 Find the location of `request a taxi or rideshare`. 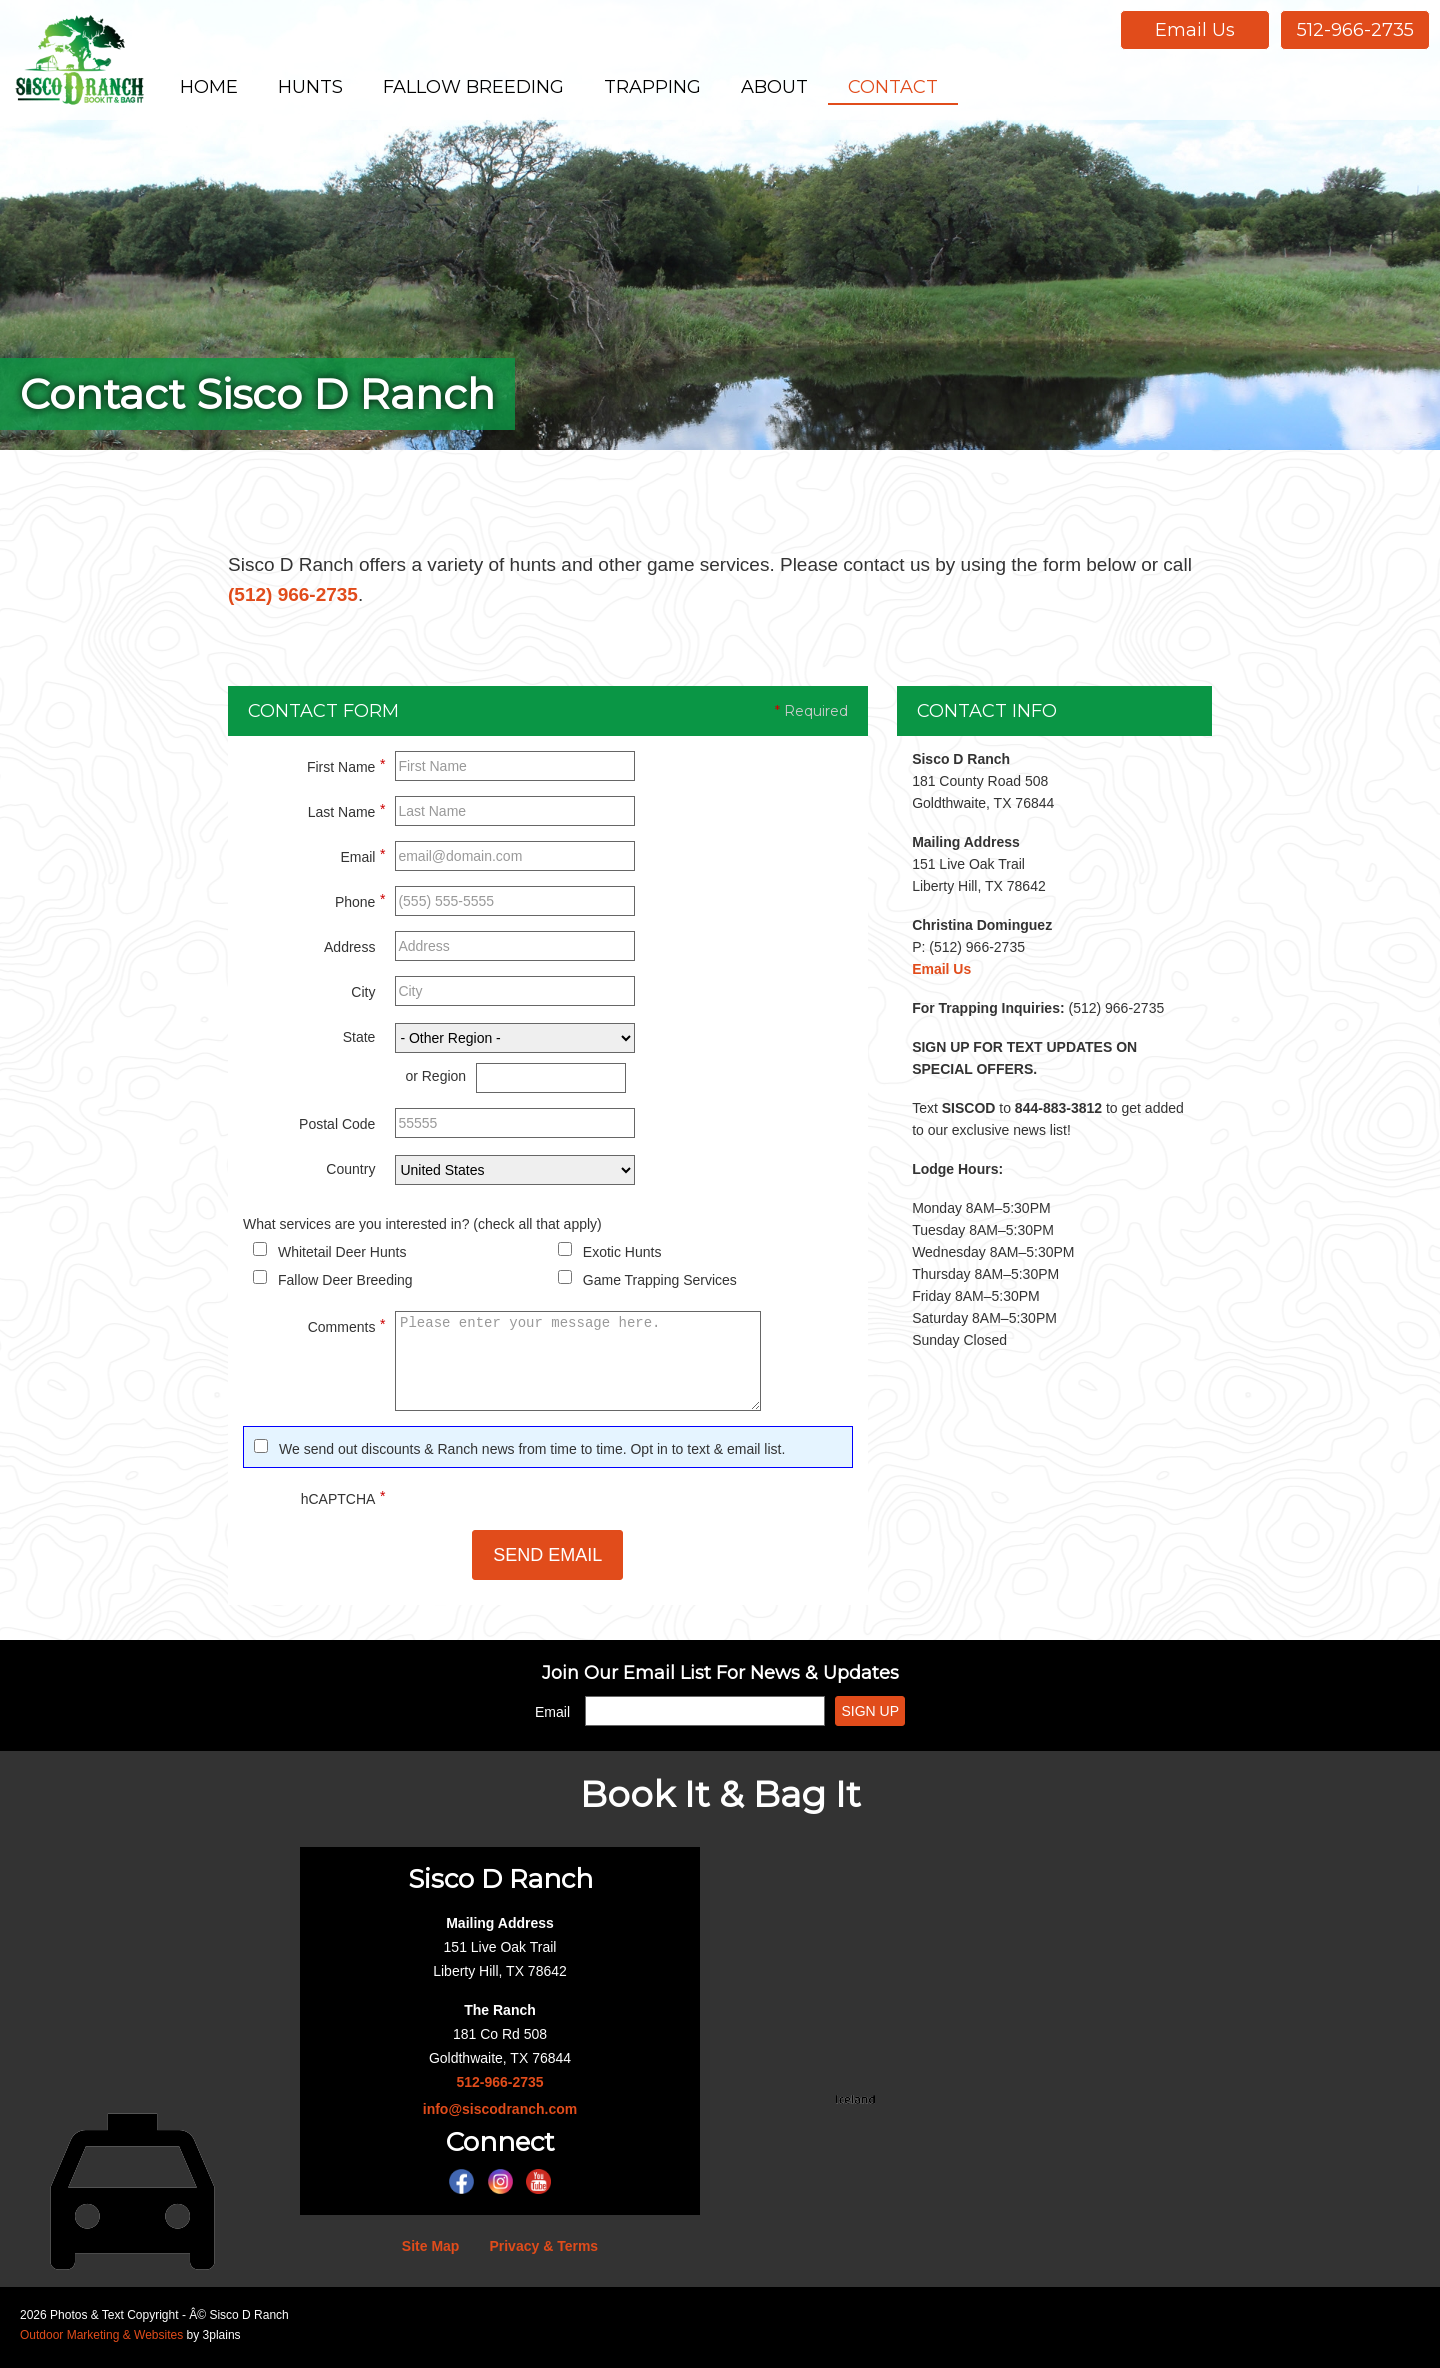

request a taxi or rideshare is located at coordinates (132, 2187).